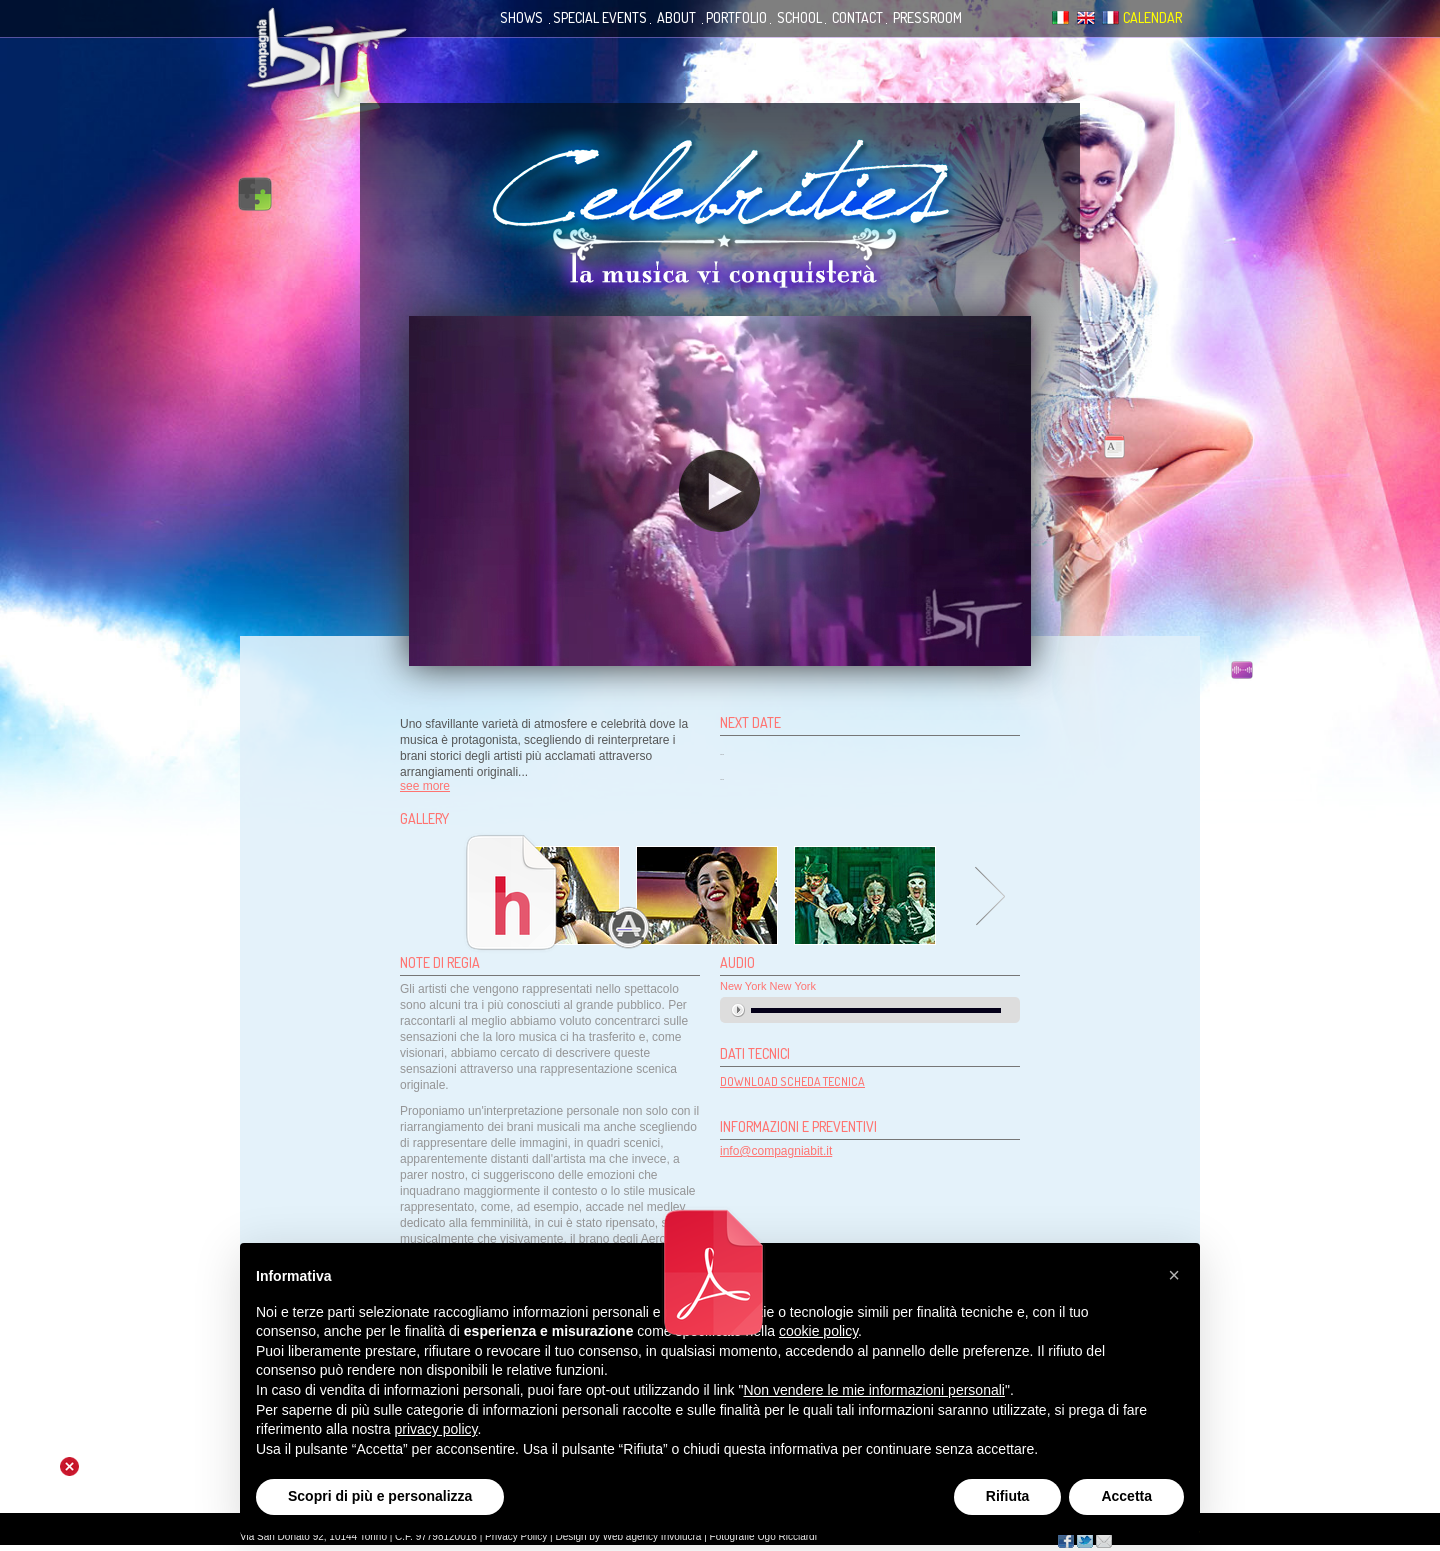 The width and height of the screenshot is (1440, 1551). I want to click on open ebook reader application, so click(1114, 446).